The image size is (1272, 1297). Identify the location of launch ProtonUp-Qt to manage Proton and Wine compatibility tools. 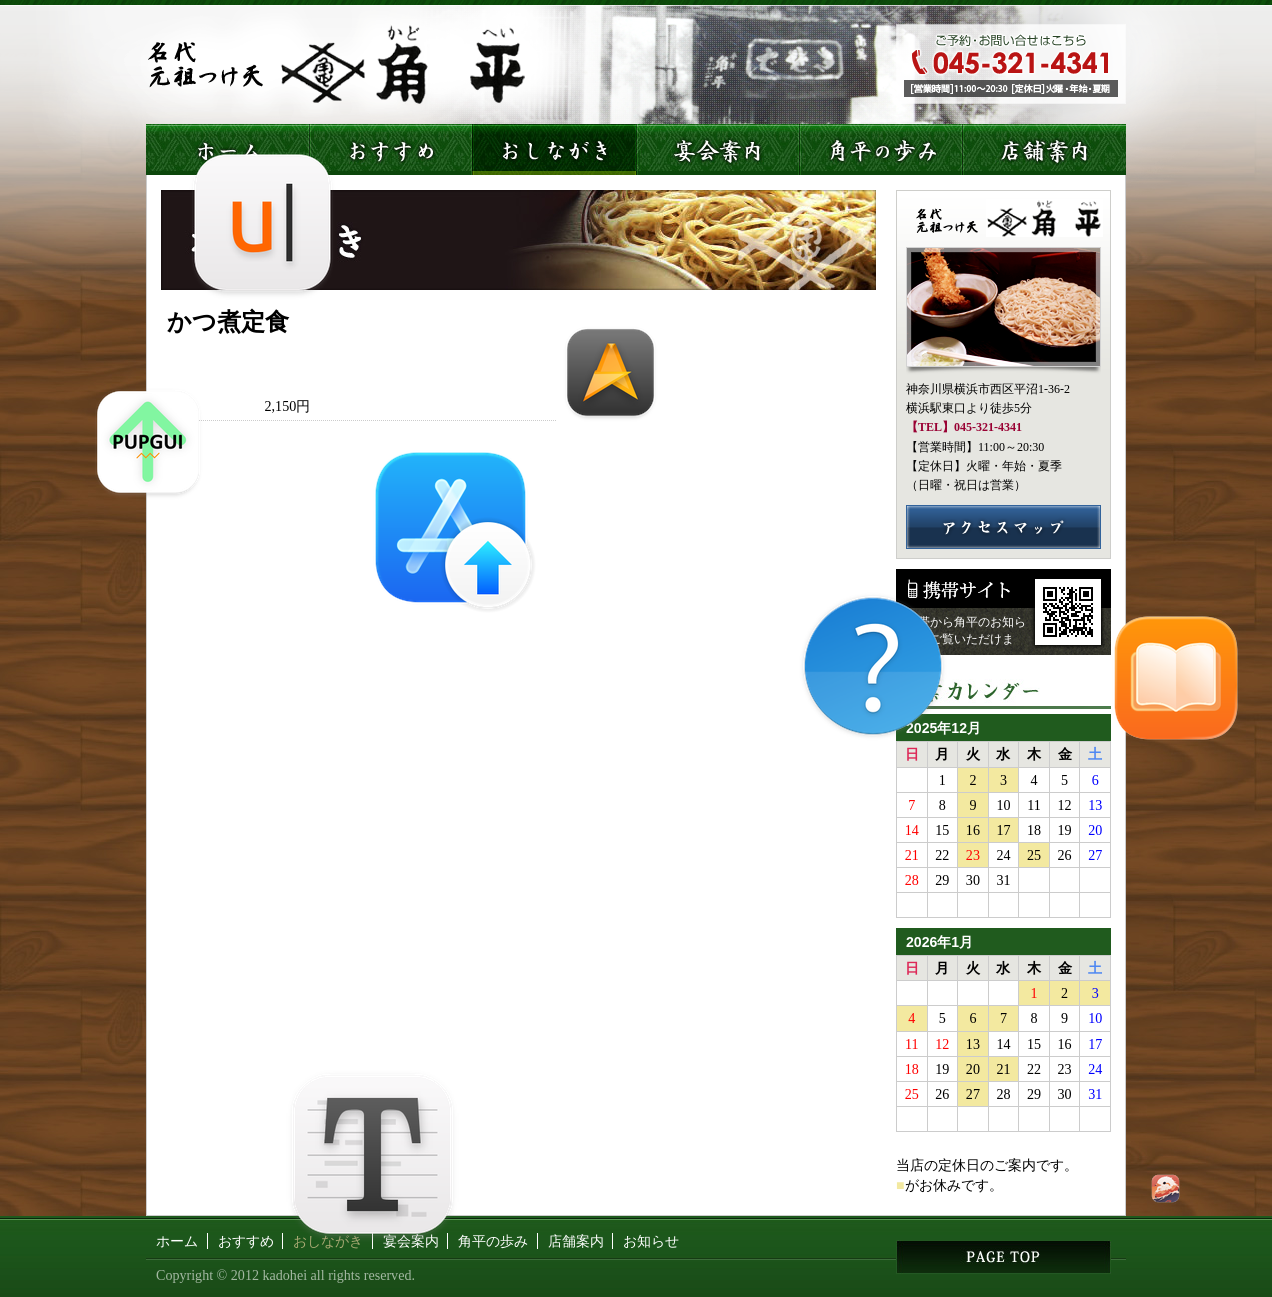
(148, 442).